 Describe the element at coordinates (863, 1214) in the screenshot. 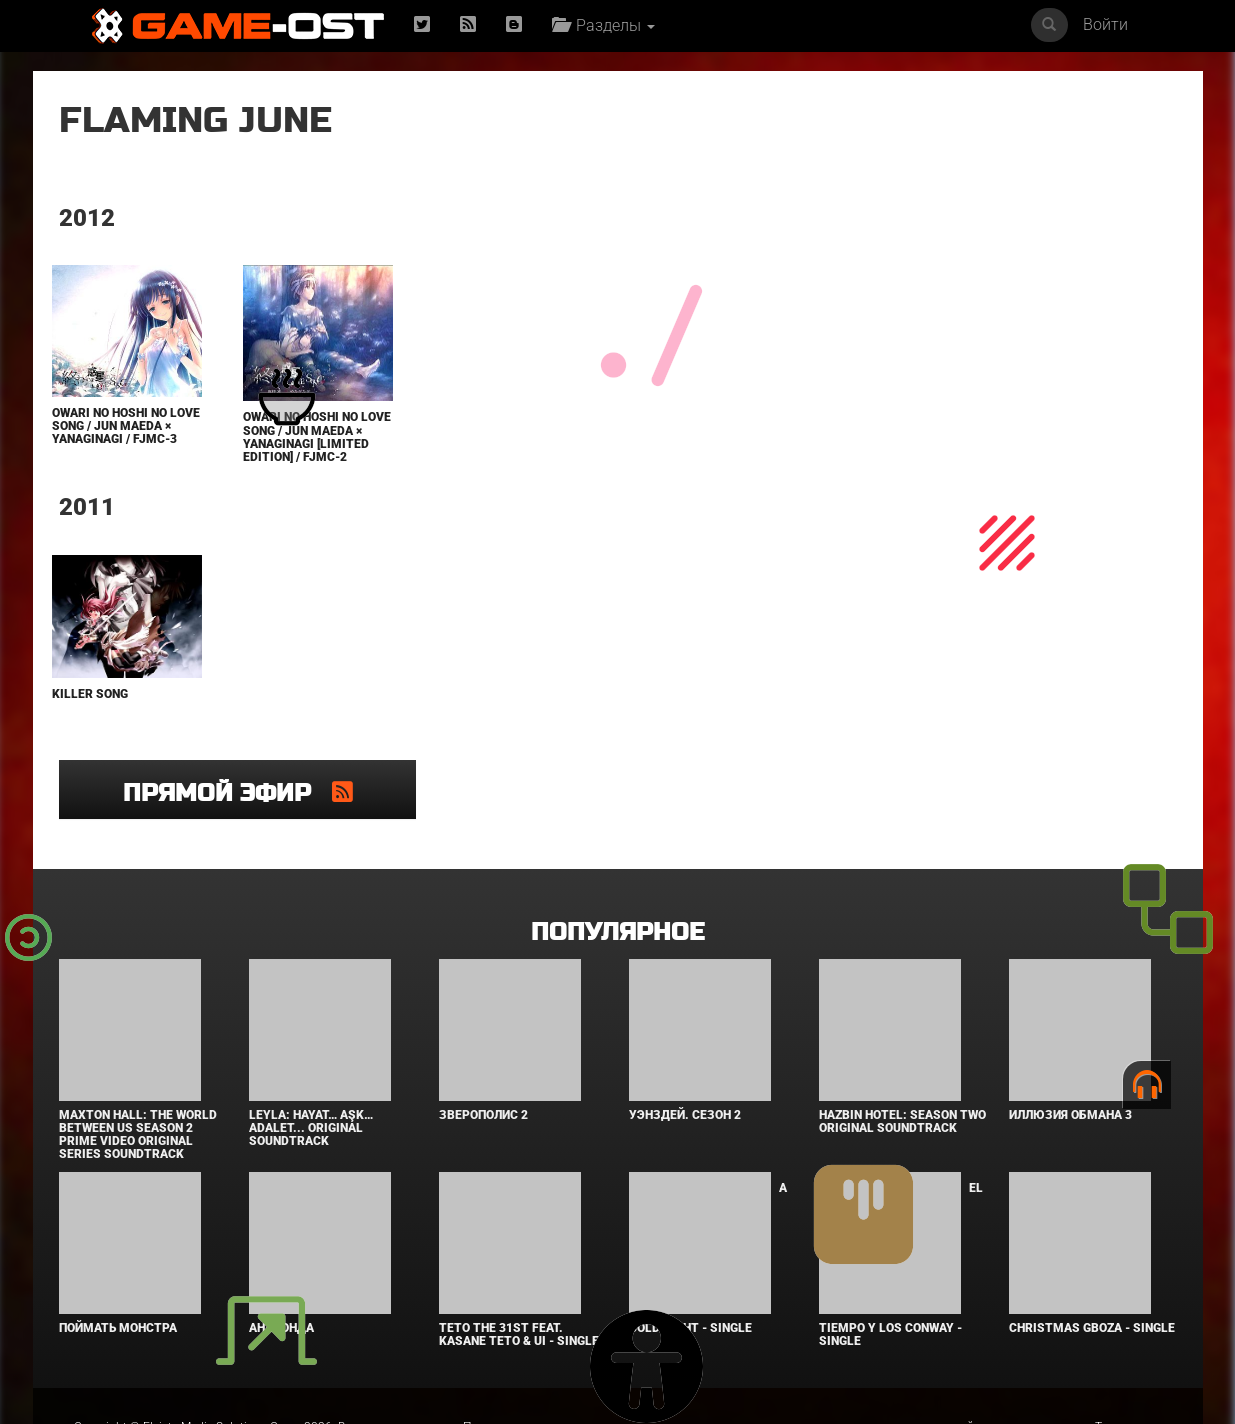

I see `align content to top center of container` at that location.